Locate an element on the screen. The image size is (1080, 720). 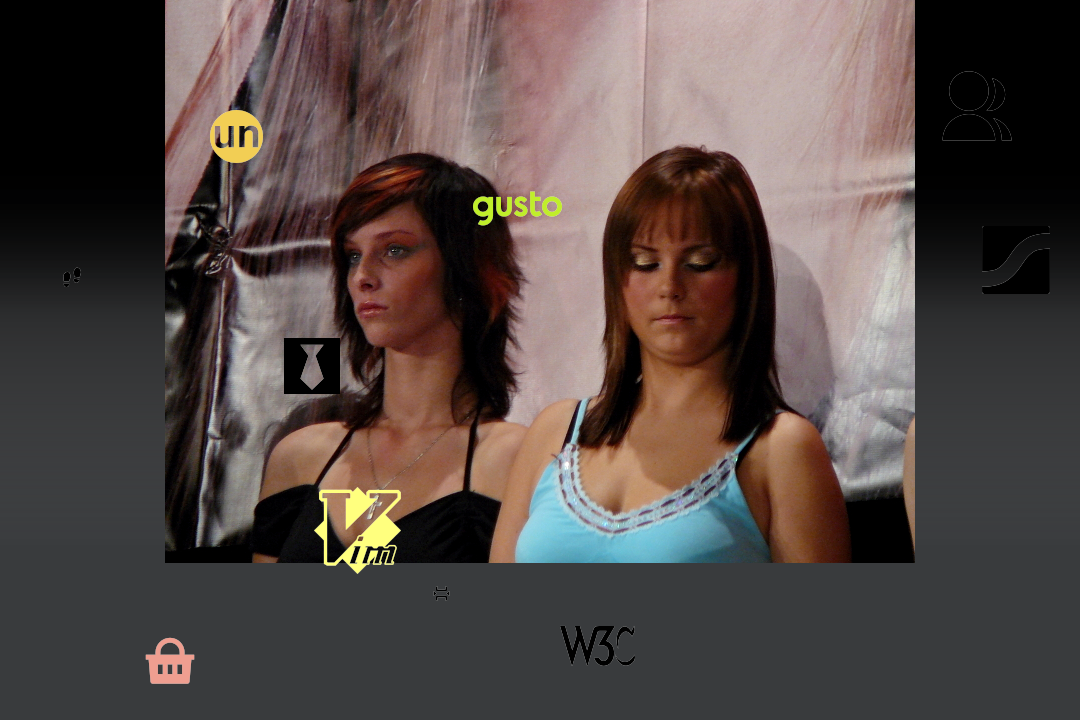
access gusto payroll and HR services is located at coordinates (517, 208).